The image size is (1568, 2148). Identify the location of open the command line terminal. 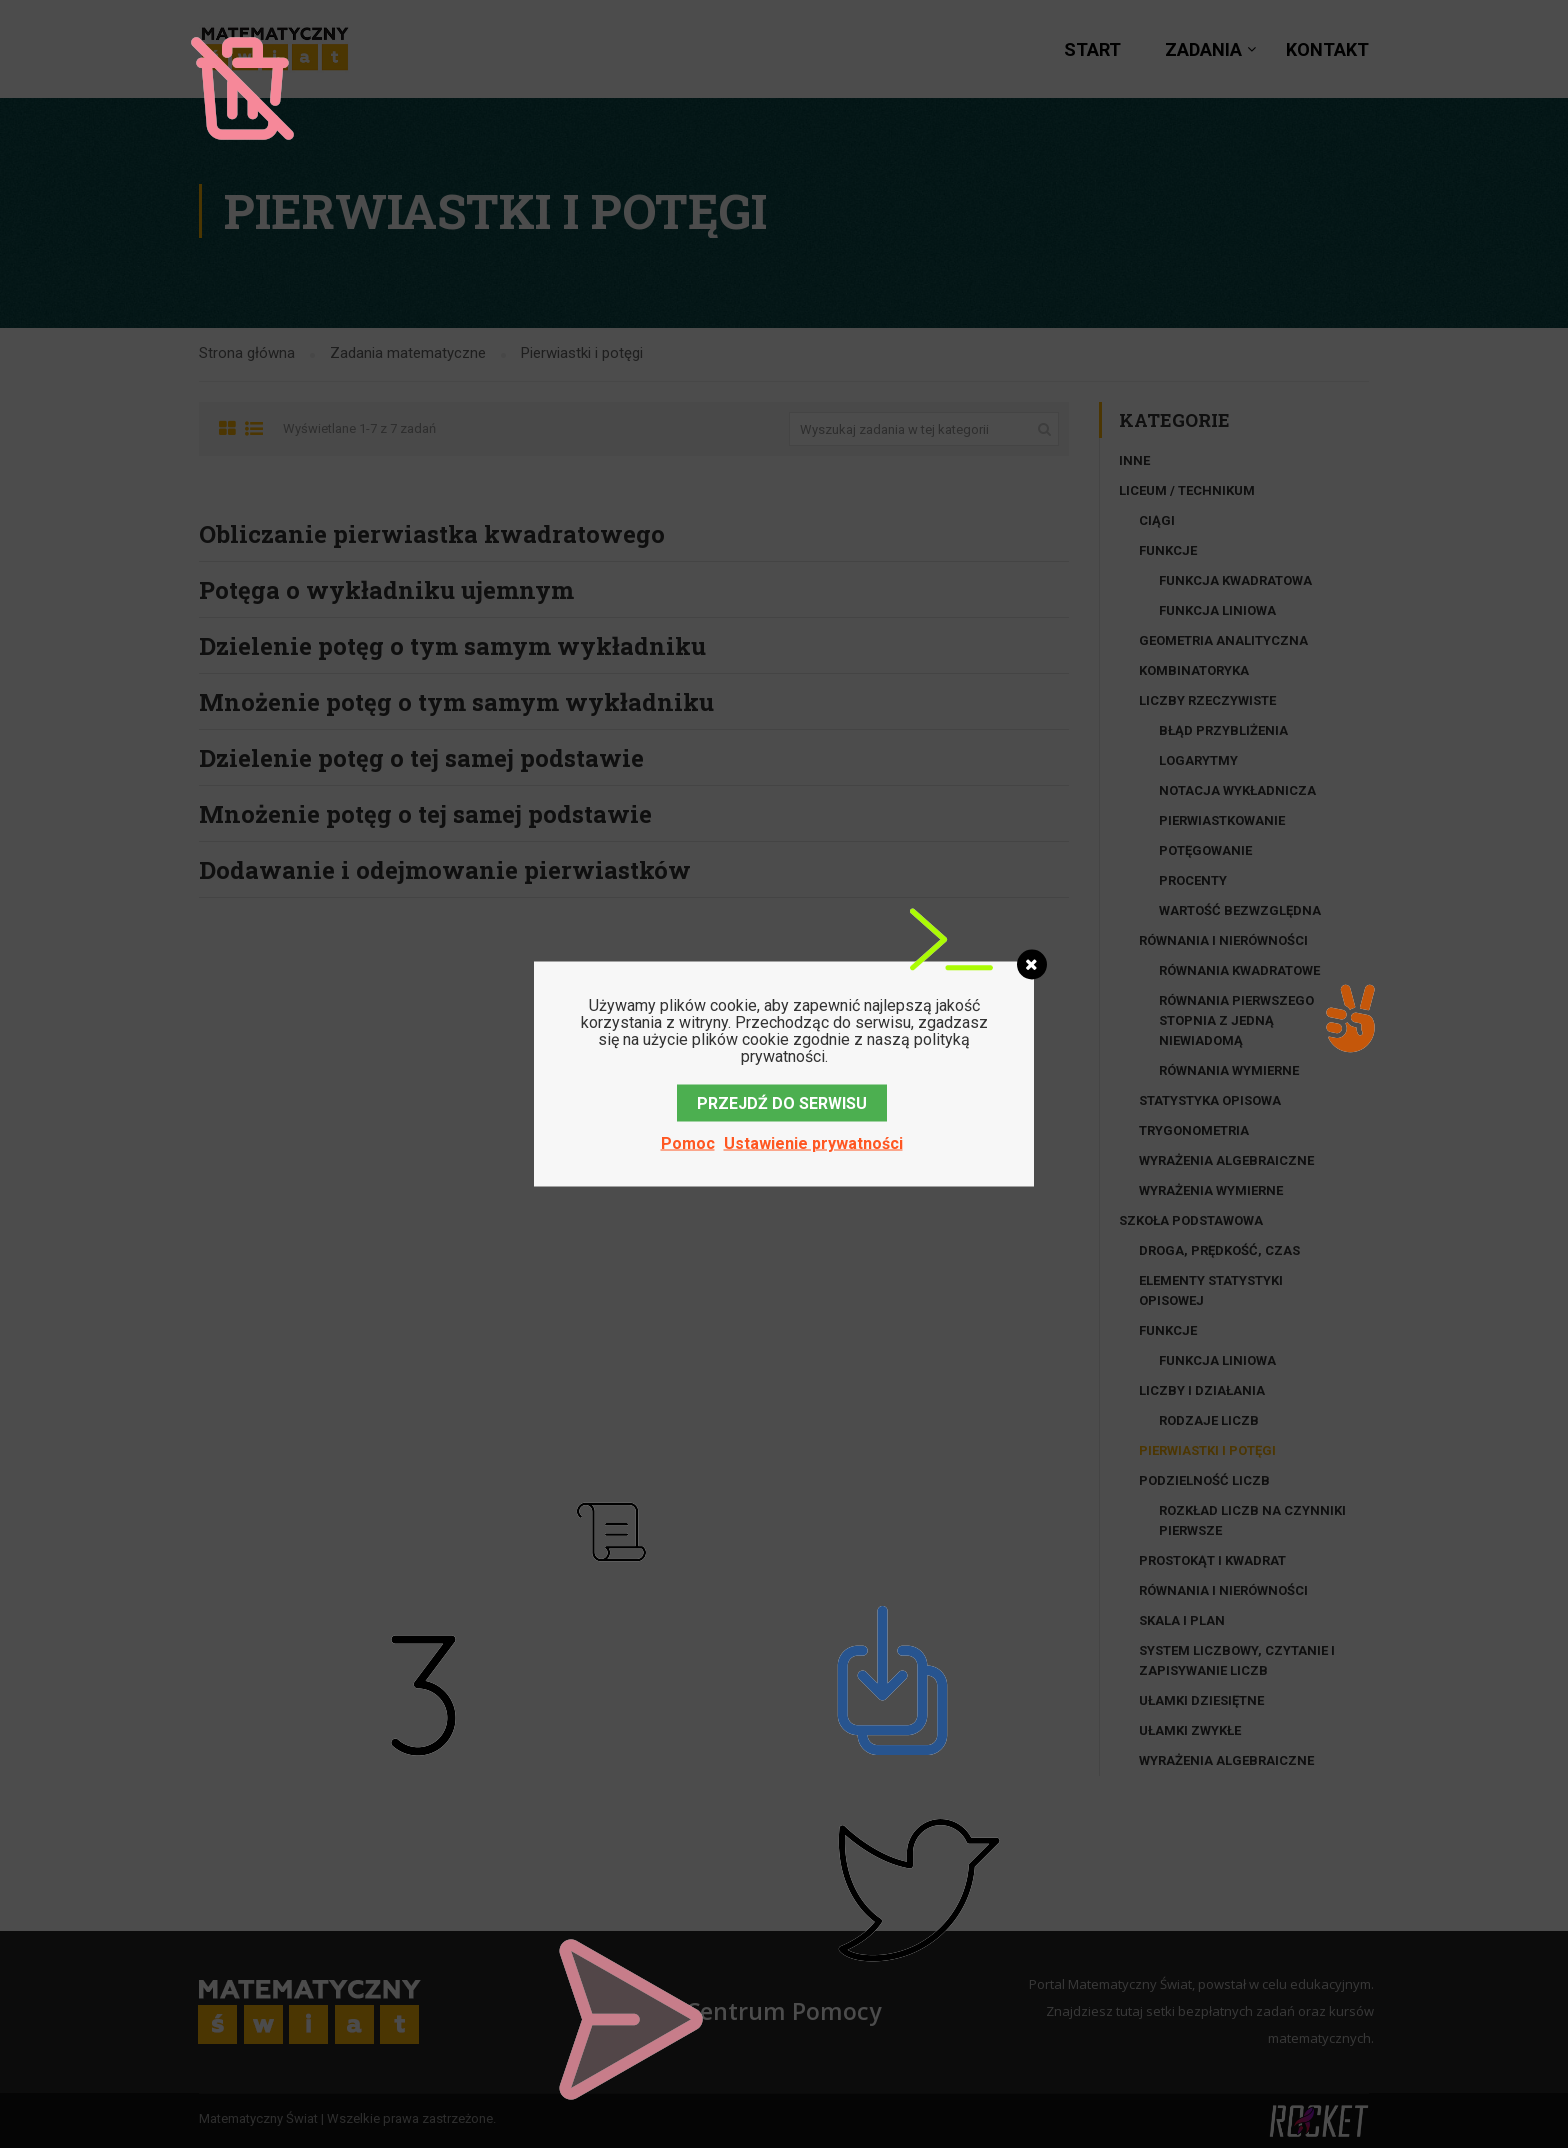
(951, 939).